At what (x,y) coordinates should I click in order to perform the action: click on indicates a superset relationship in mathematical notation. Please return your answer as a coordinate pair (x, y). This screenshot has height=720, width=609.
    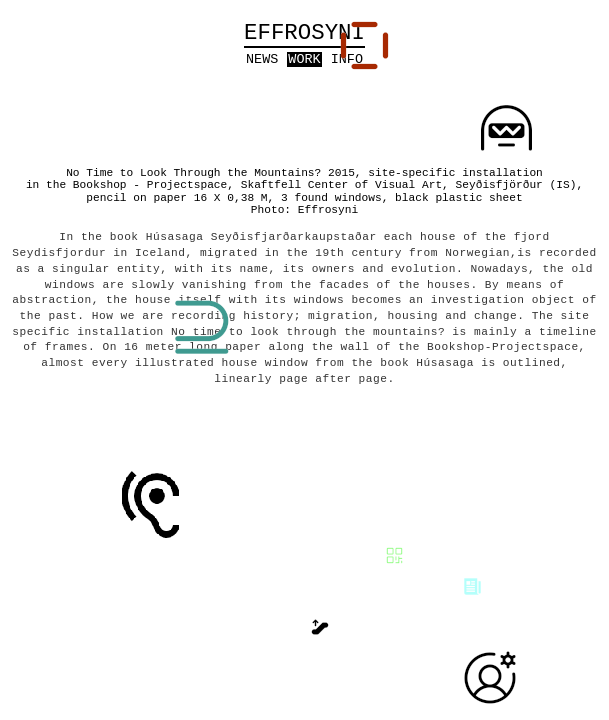
    Looking at the image, I should click on (200, 328).